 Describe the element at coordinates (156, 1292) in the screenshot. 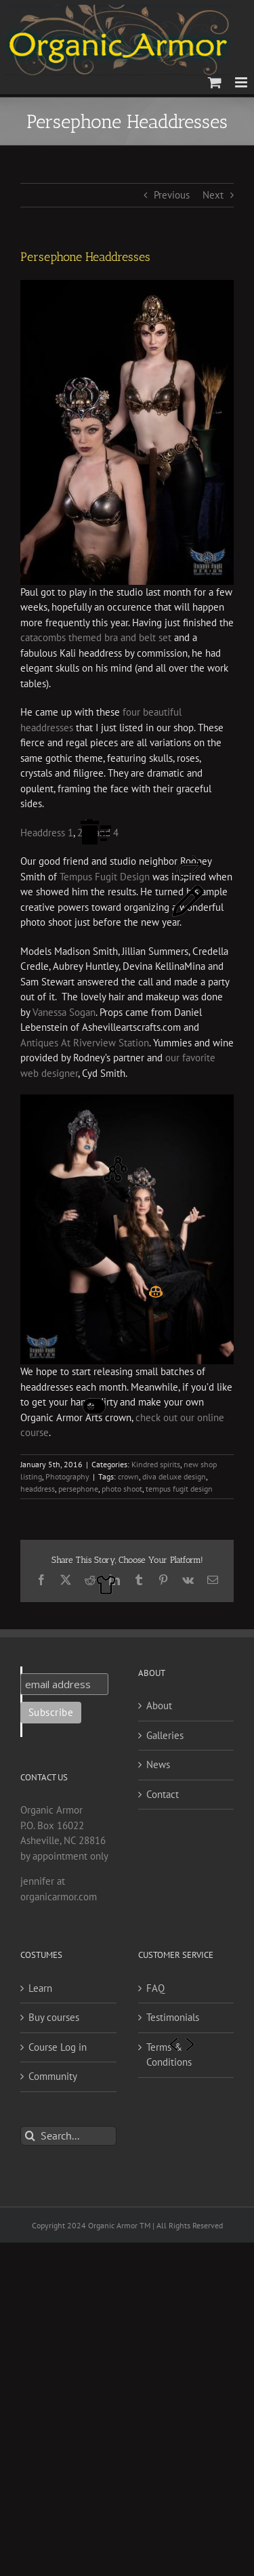

I see `access GitHub Copilot AI assistant` at that location.